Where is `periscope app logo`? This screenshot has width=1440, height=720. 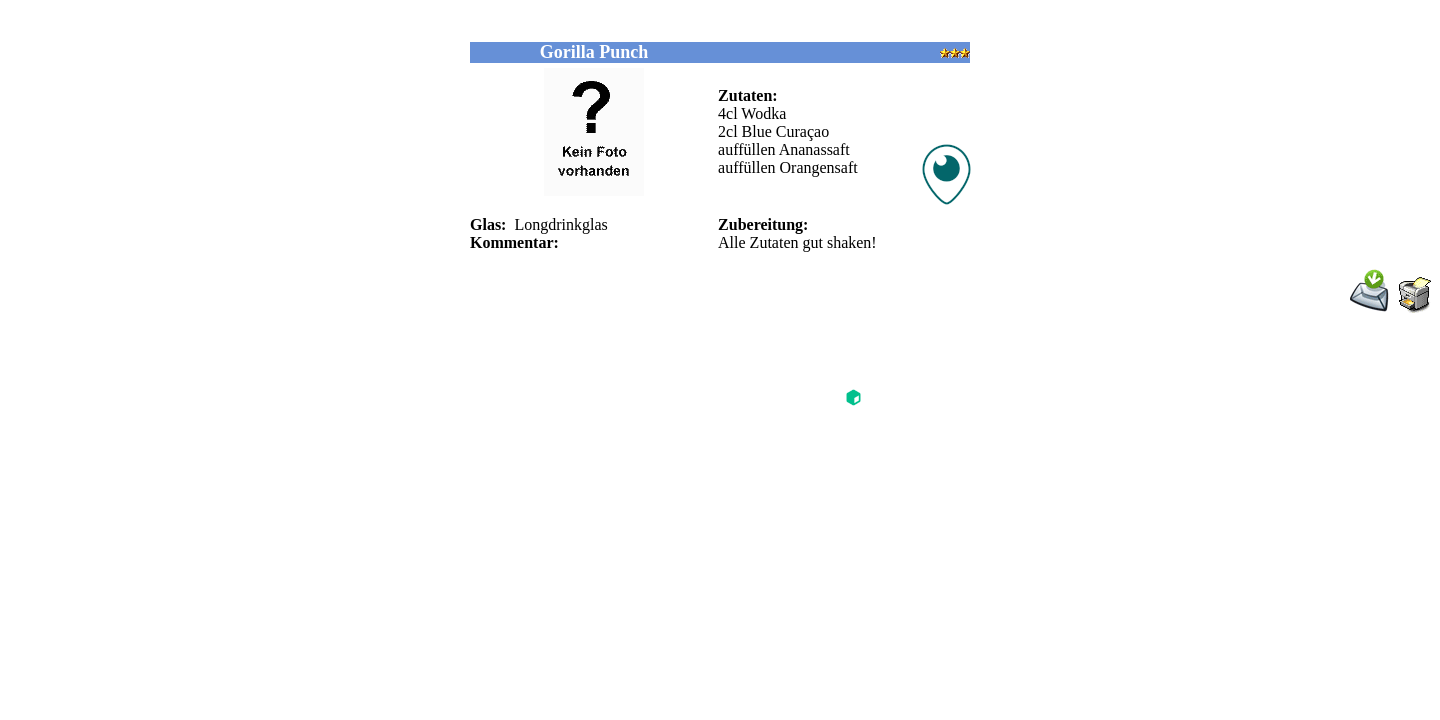 periscope app logo is located at coordinates (946, 174).